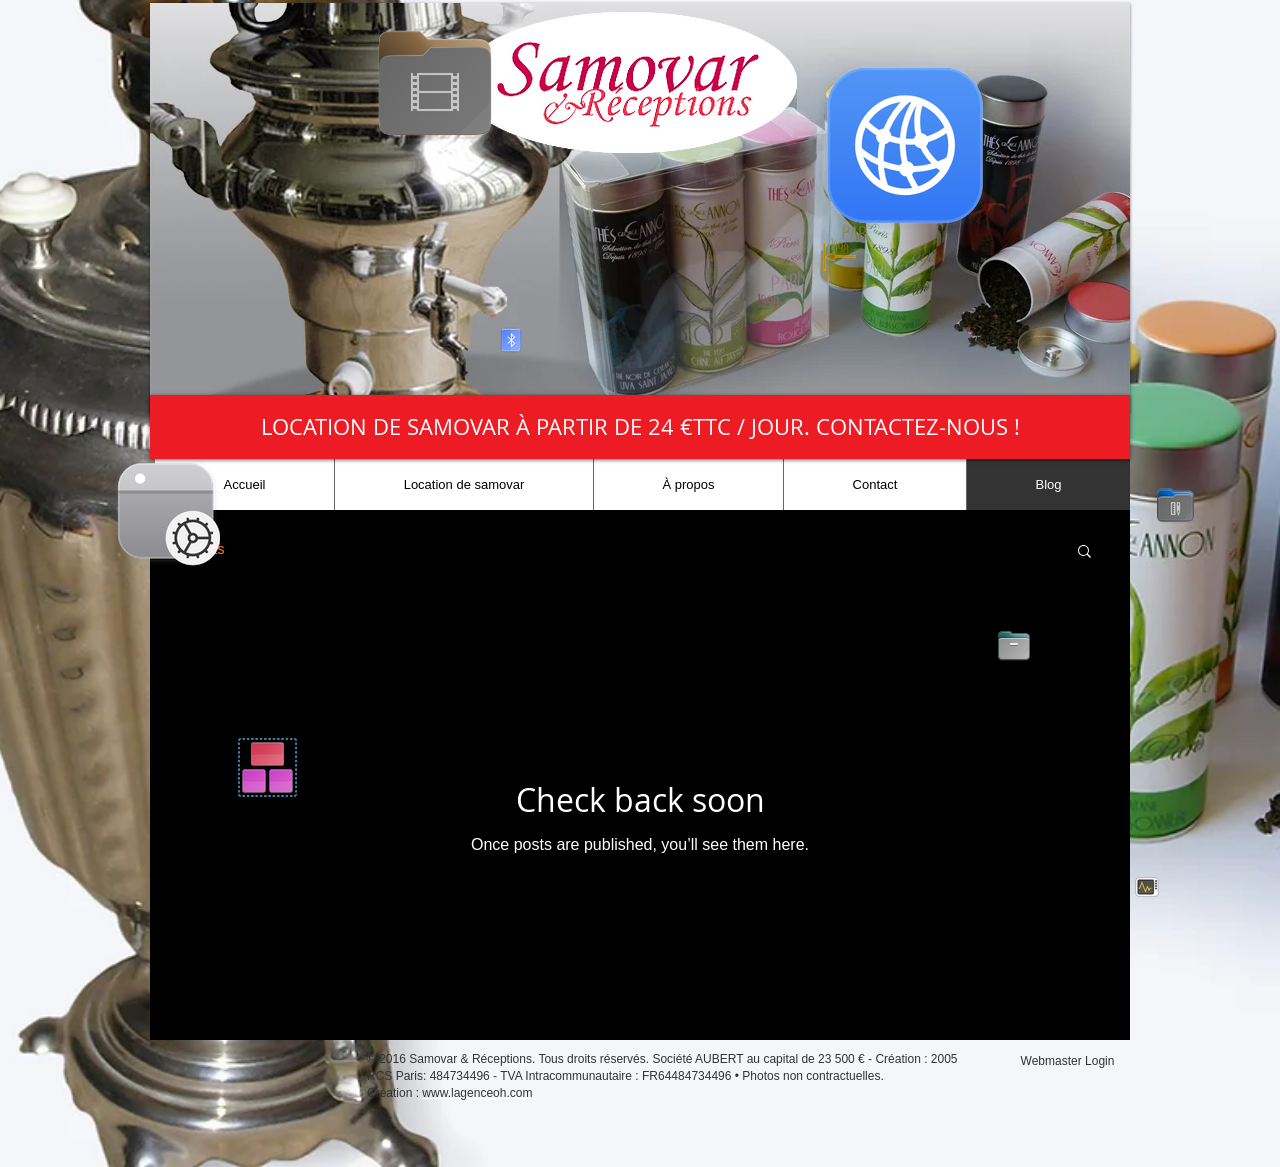 The width and height of the screenshot is (1280, 1167). What do you see at coordinates (435, 83) in the screenshot?
I see `open your videos folder` at bounding box center [435, 83].